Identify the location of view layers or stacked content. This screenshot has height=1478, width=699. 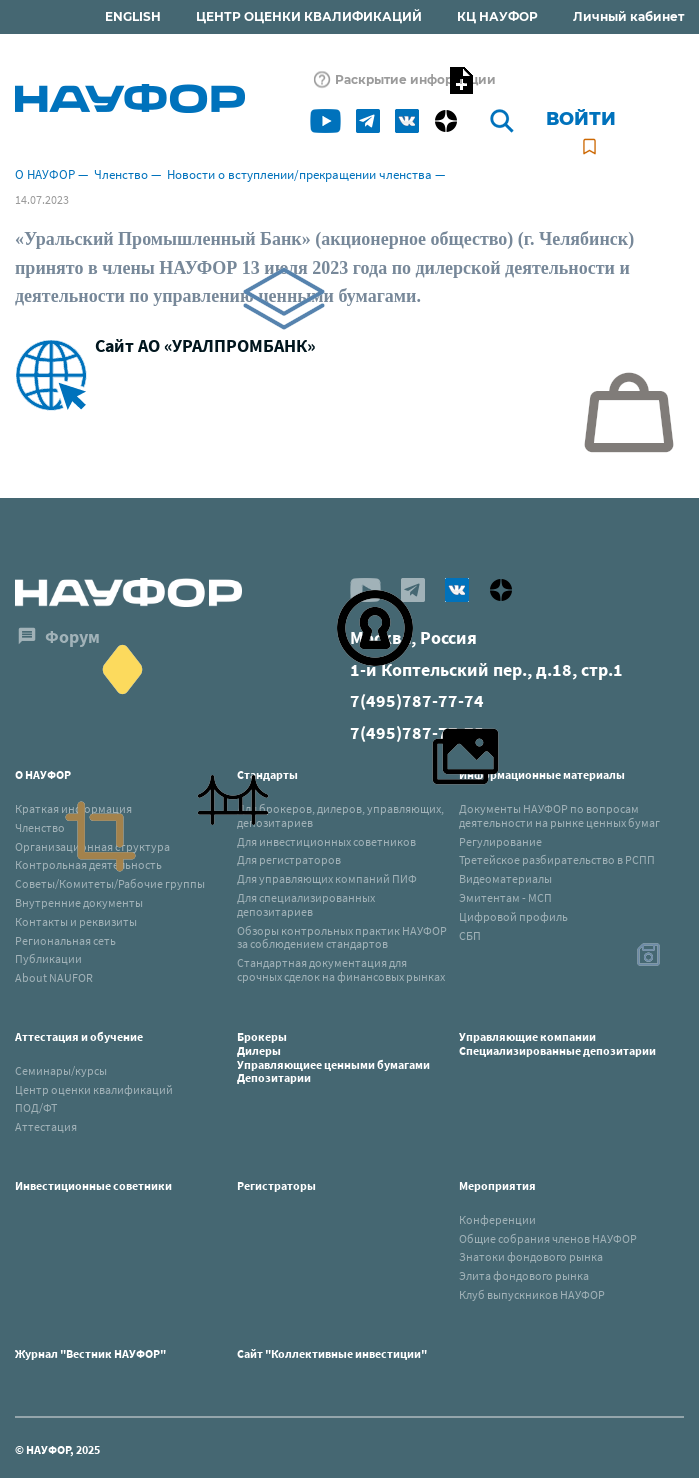
(284, 300).